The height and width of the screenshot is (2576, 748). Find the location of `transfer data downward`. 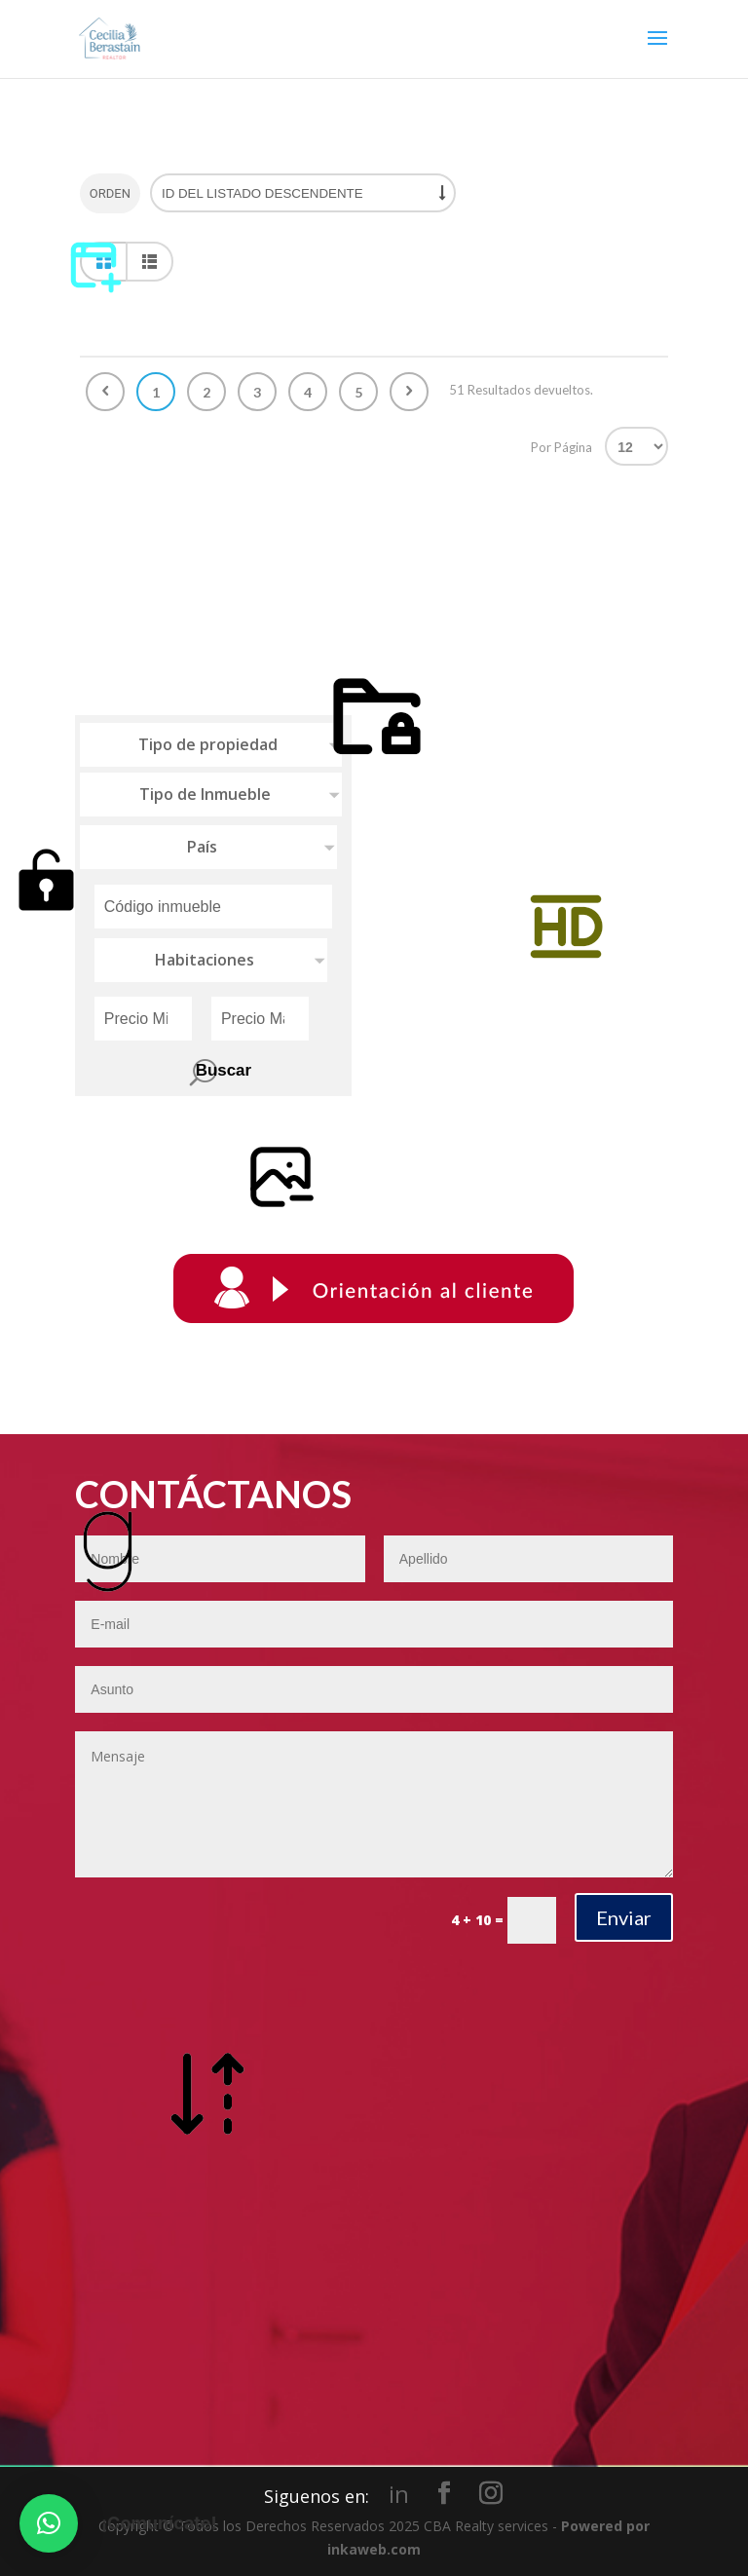

transfer data downward is located at coordinates (207, 2094).